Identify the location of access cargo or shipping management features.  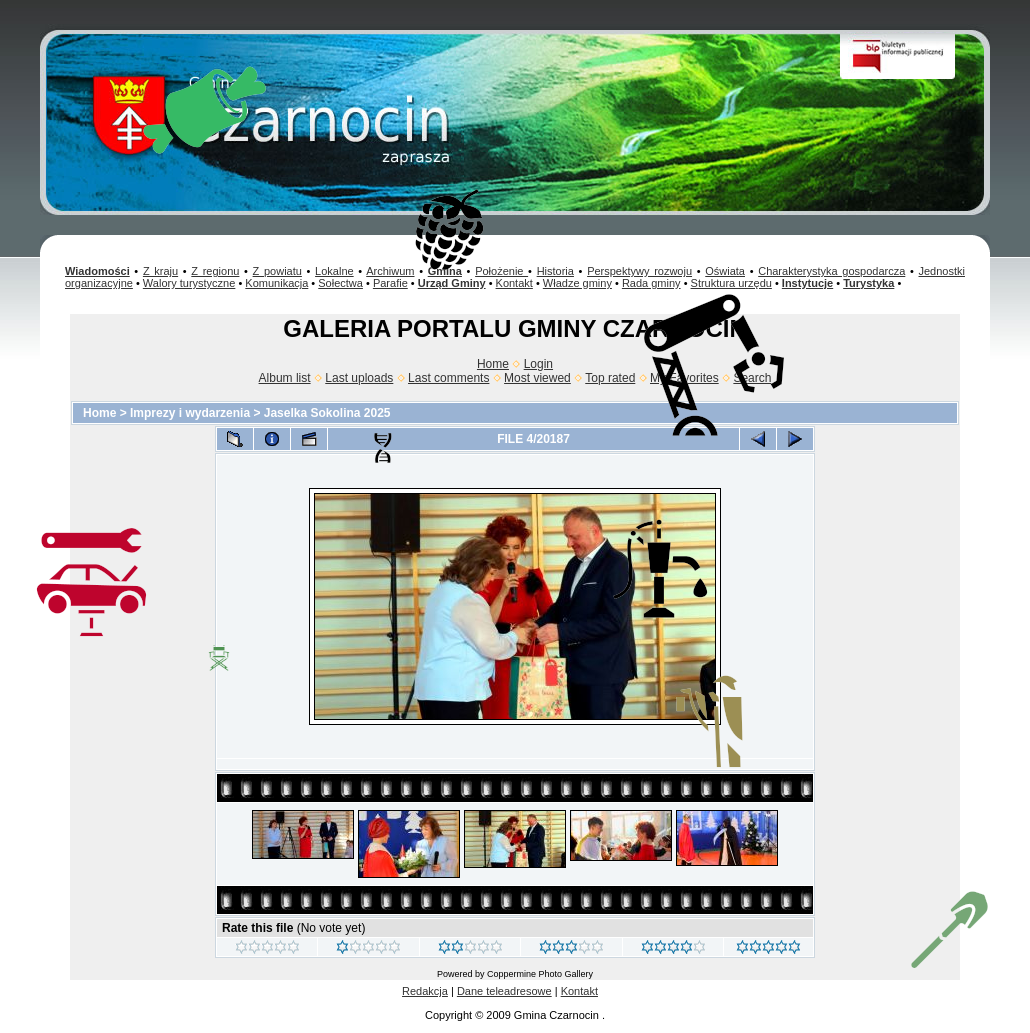
(714, 365).